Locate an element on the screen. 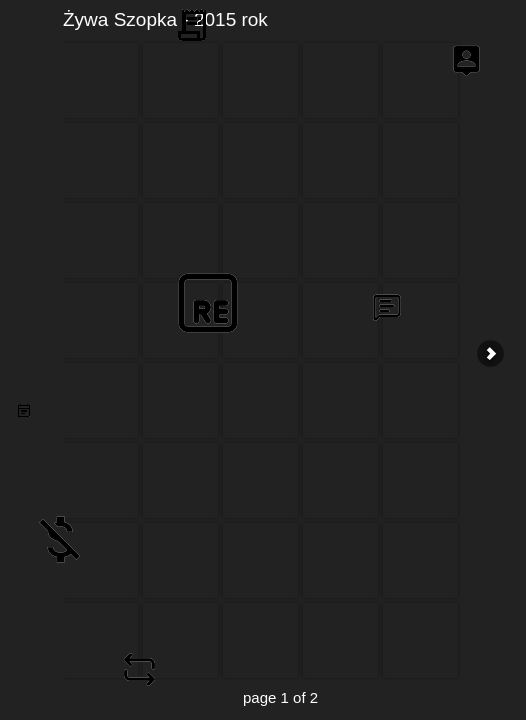 The image size is (526, 720). open a chat or messaging feature is located at coordinates (387, 307).